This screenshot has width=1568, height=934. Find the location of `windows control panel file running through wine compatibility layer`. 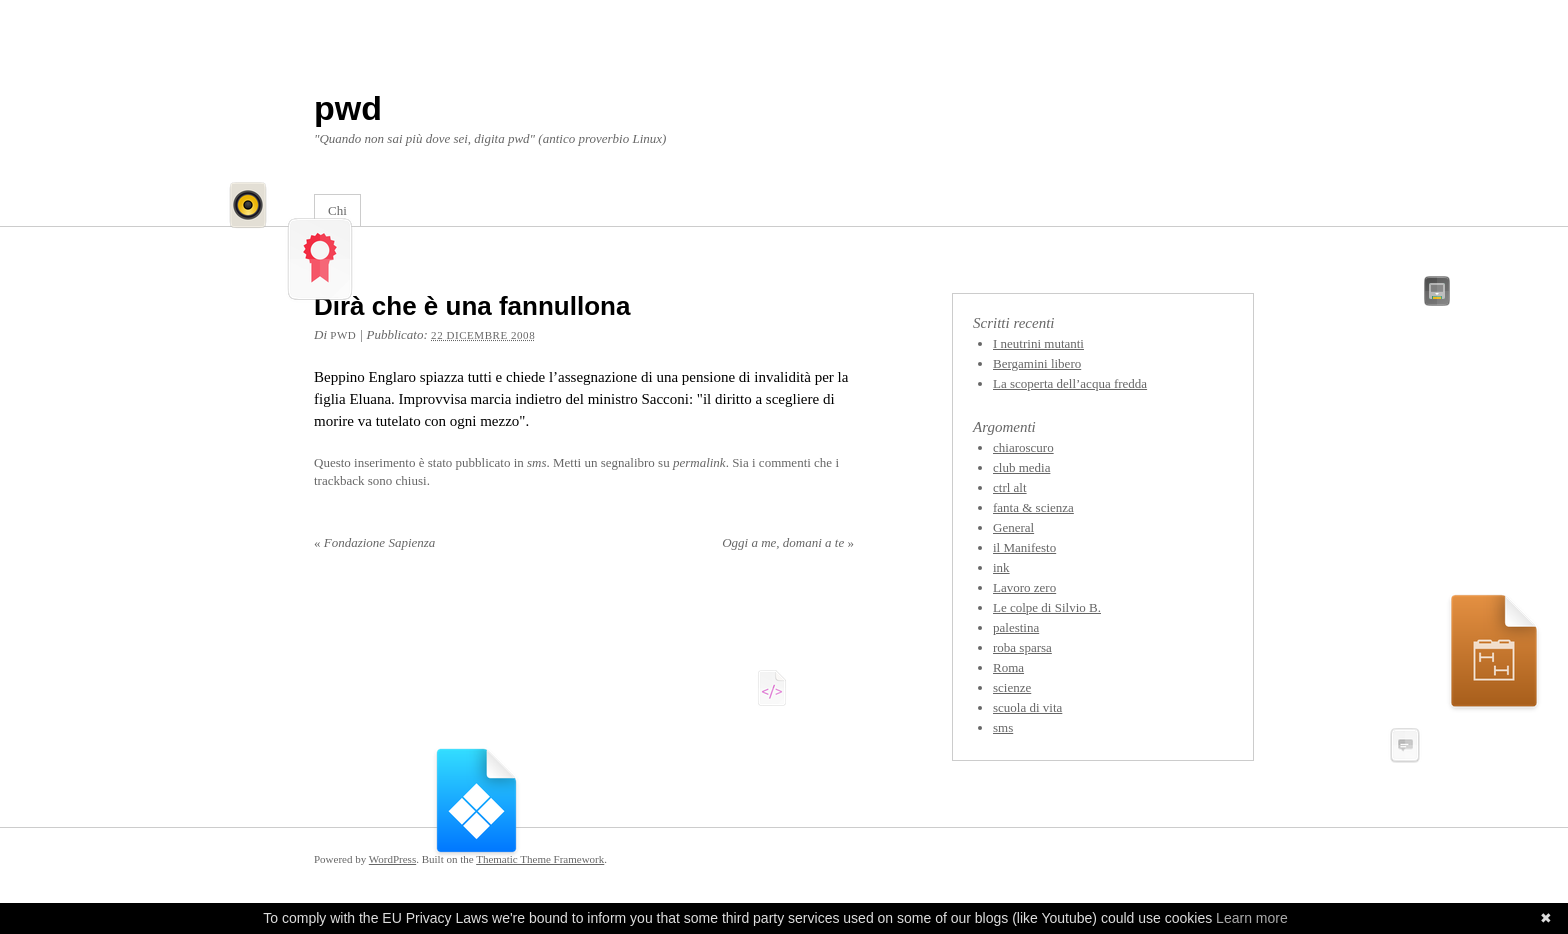

windows control panel file running through wine compatibility layer is located at coordinates (476, 802).